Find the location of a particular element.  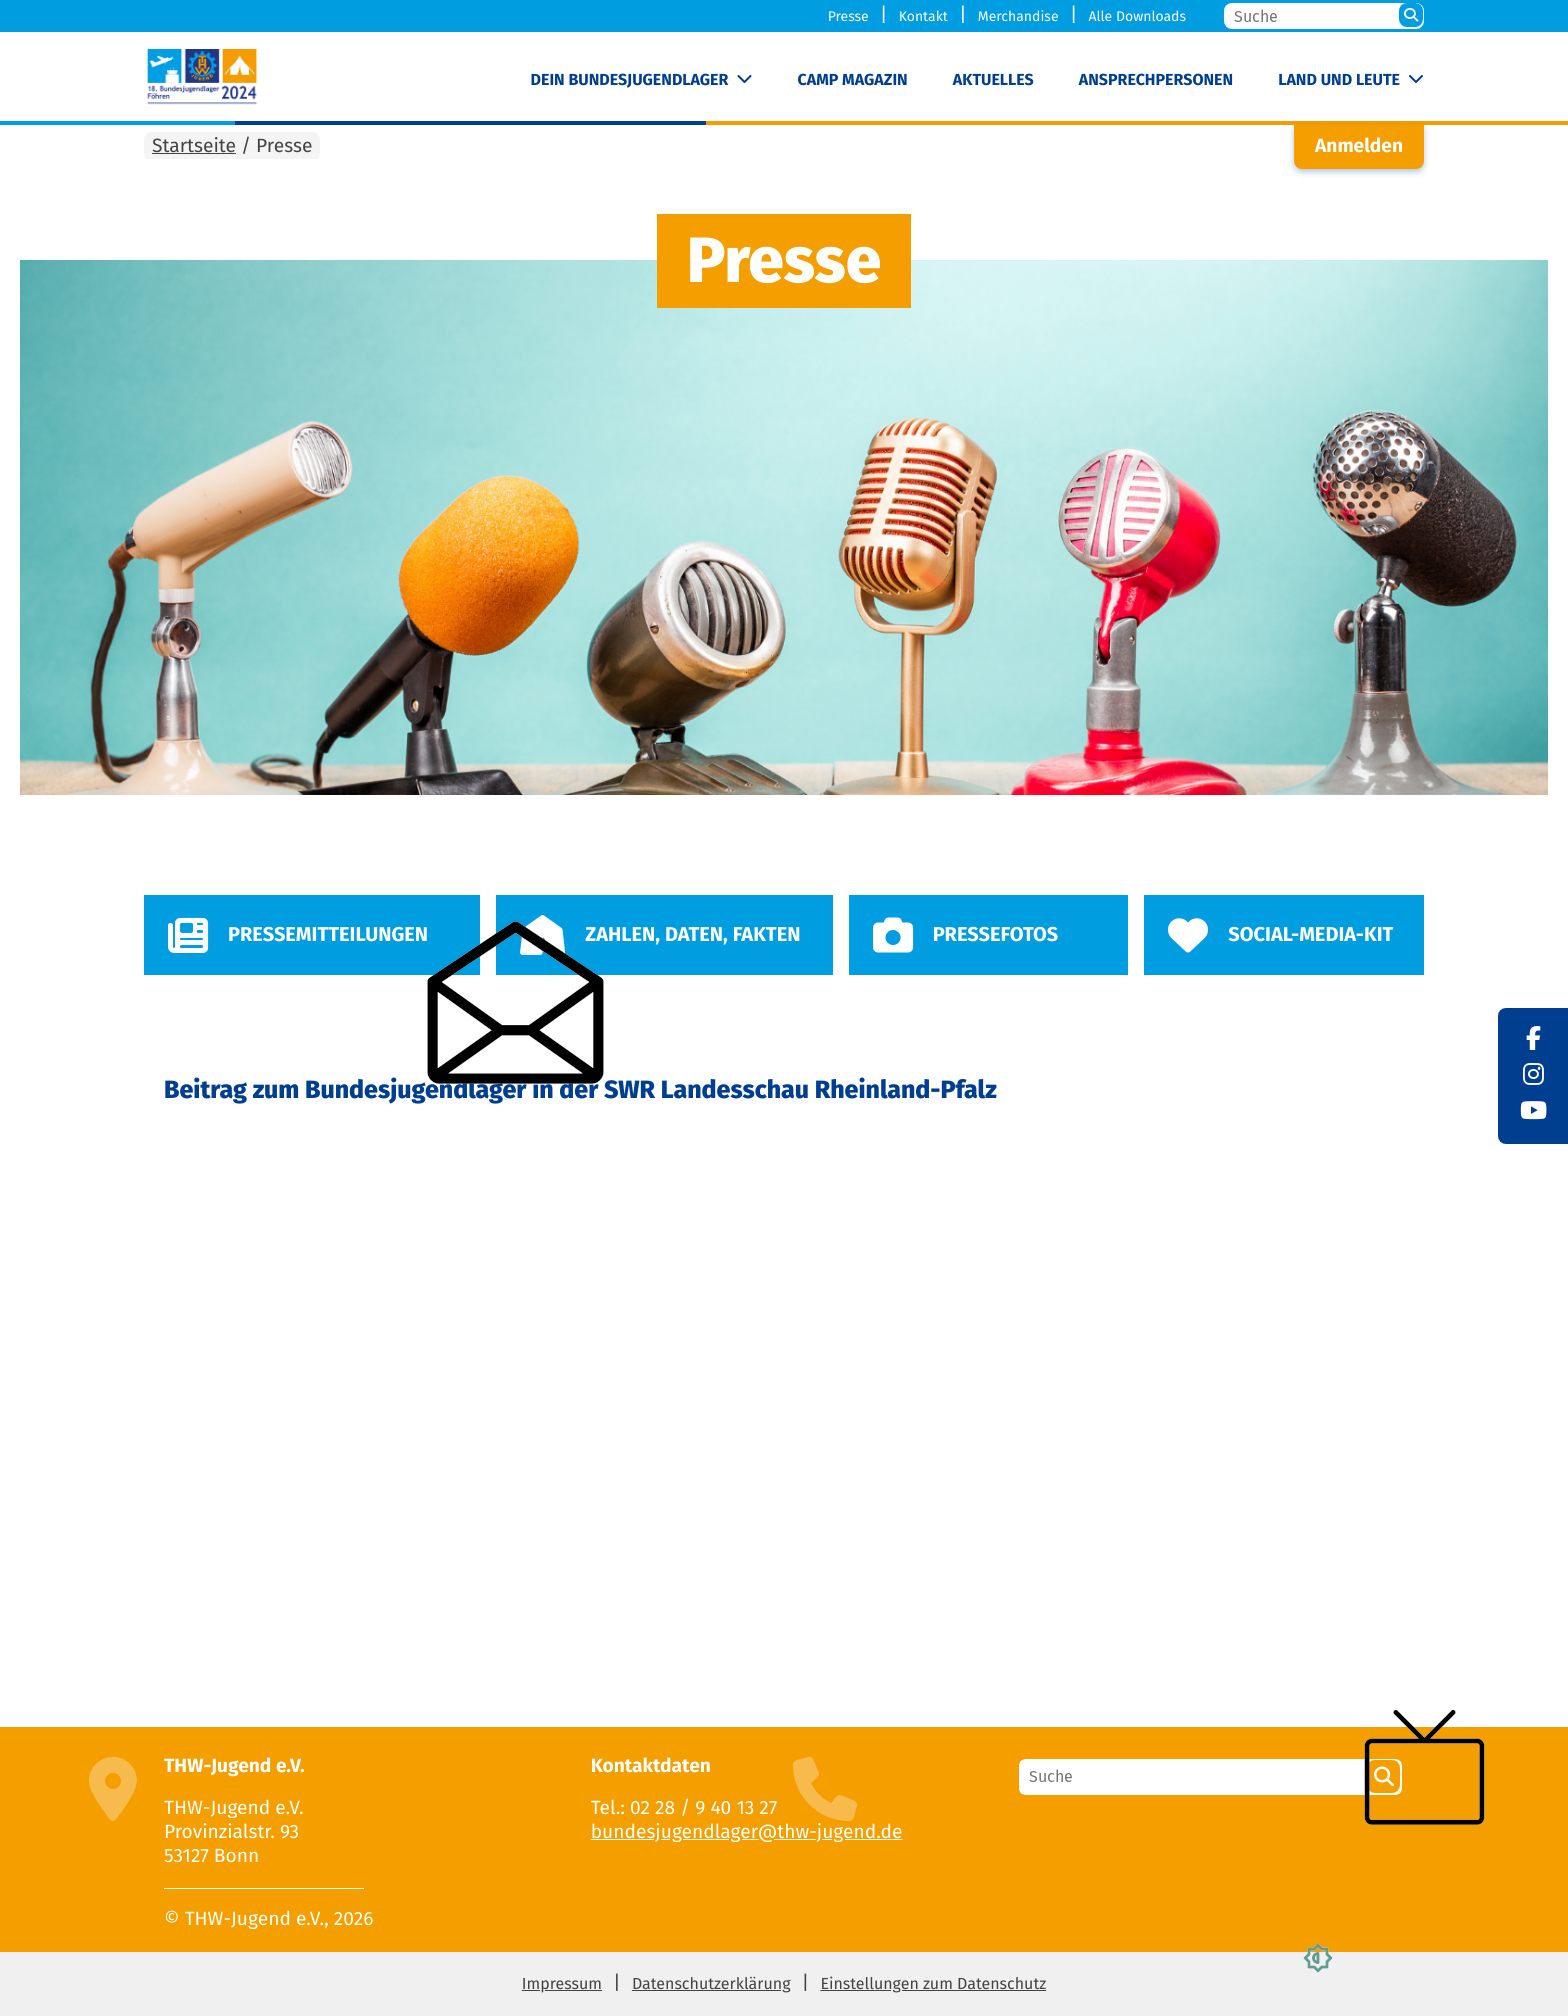

adjust screen brightness is located at coordinates (1318, 1958).